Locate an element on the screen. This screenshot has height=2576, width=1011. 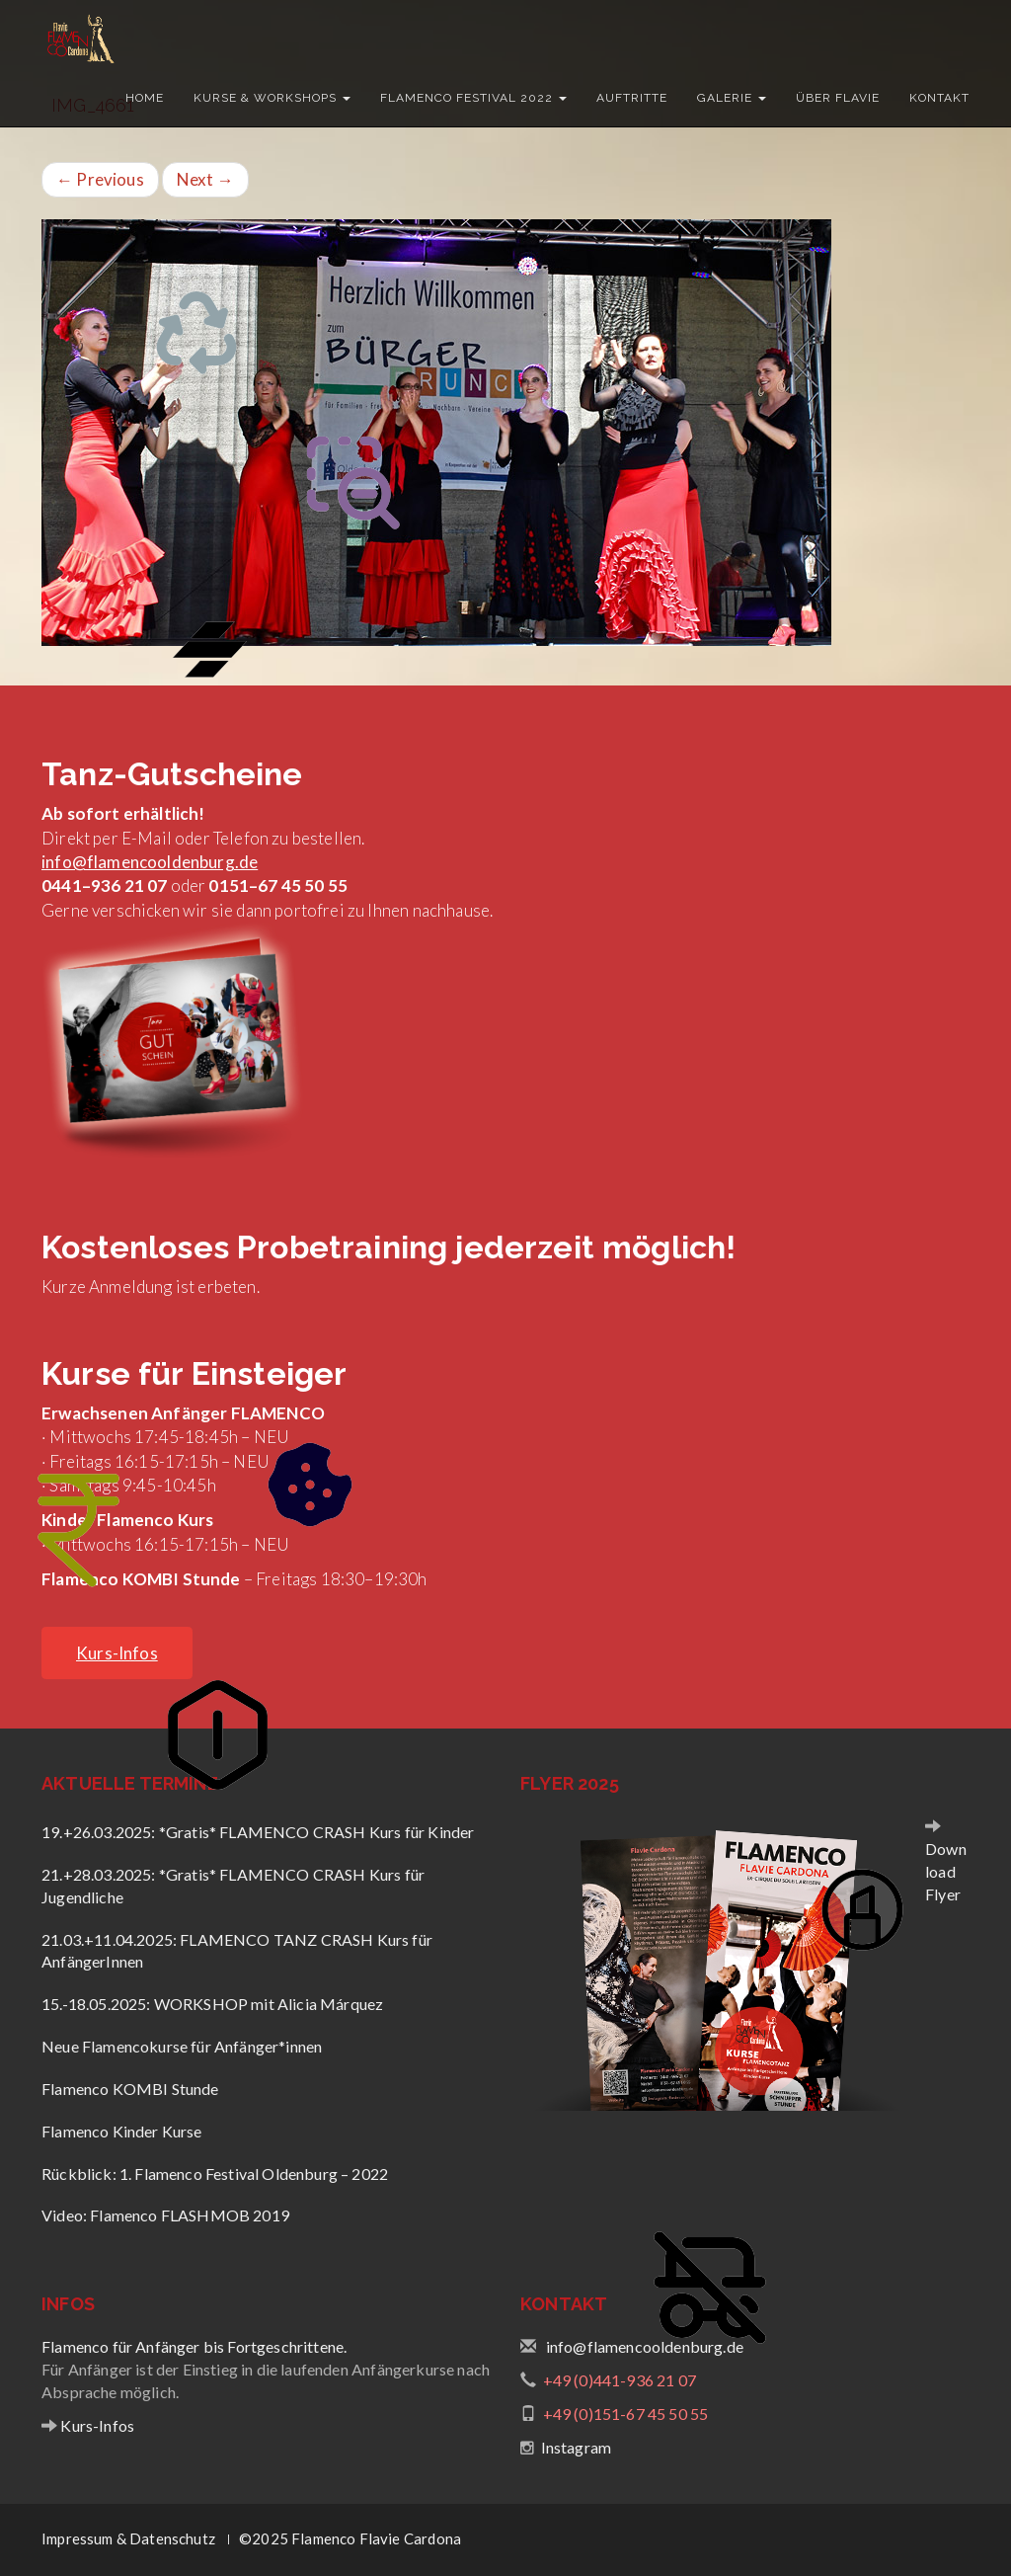
zoom out of selected area is located at coordinates (350, 480).